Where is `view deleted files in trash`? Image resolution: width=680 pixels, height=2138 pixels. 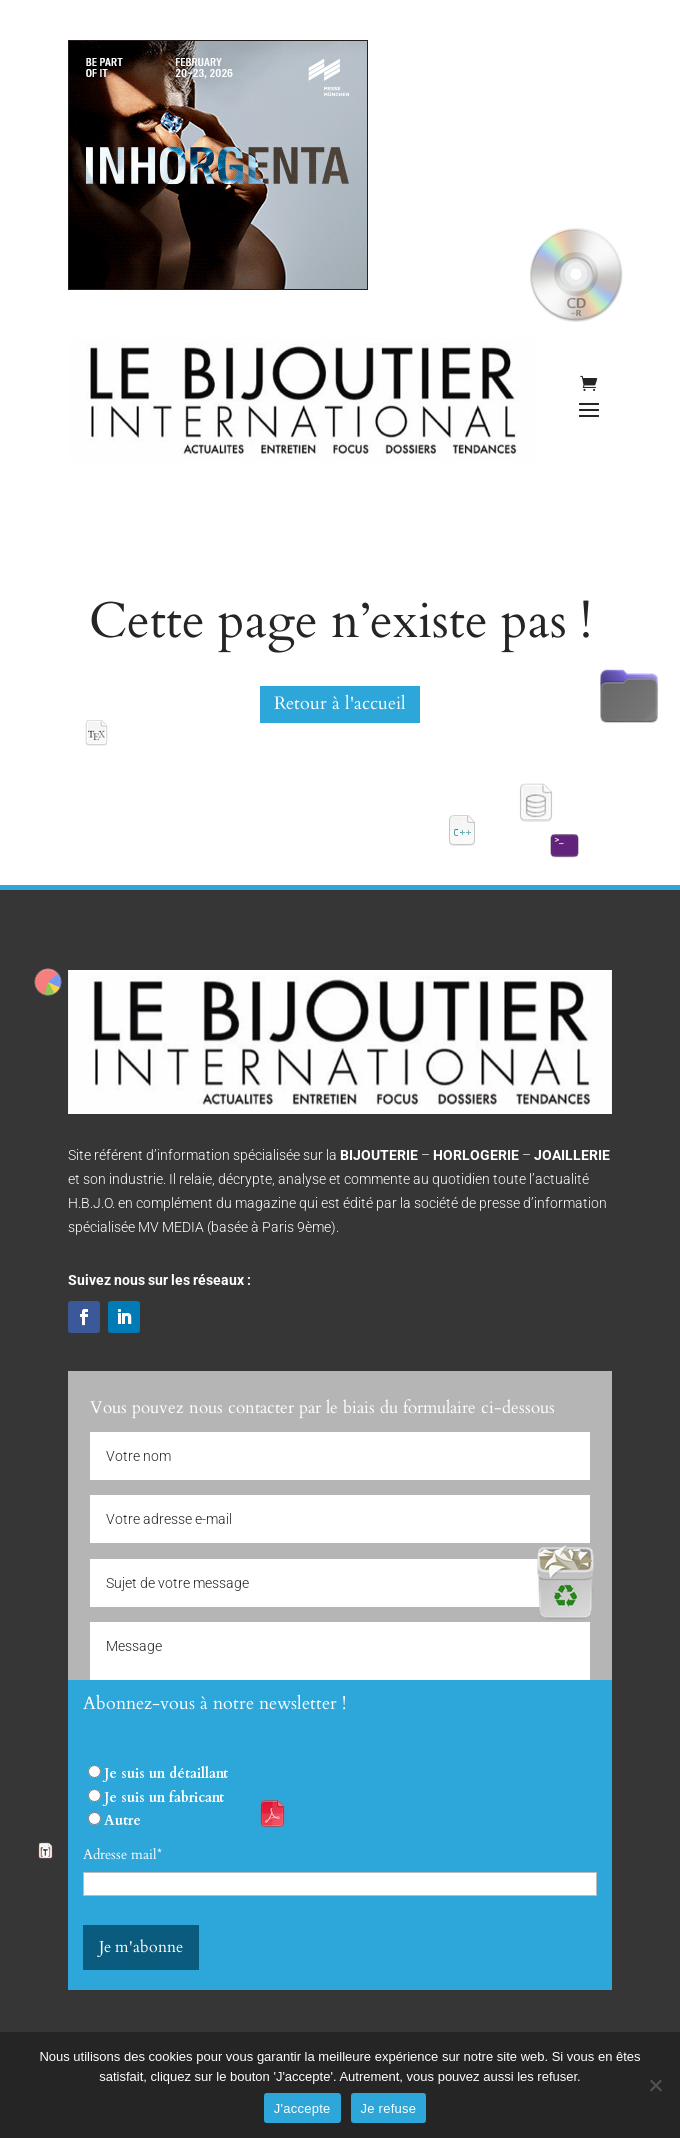
view deleted files in trash is located at coordinates (565, 1582).